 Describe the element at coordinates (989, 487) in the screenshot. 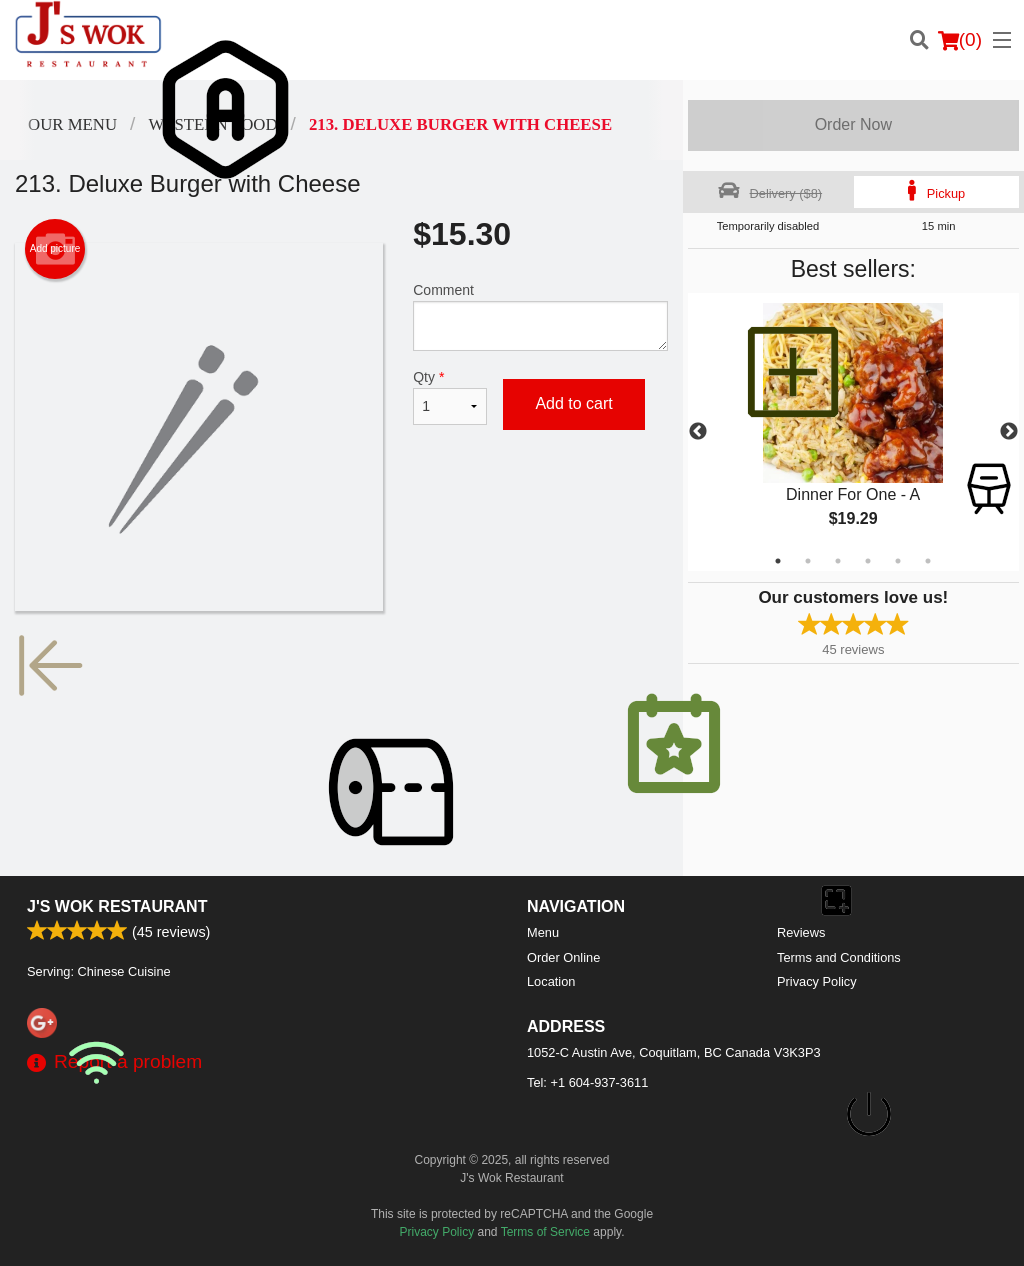

I see `view regional train schedules` at that location.